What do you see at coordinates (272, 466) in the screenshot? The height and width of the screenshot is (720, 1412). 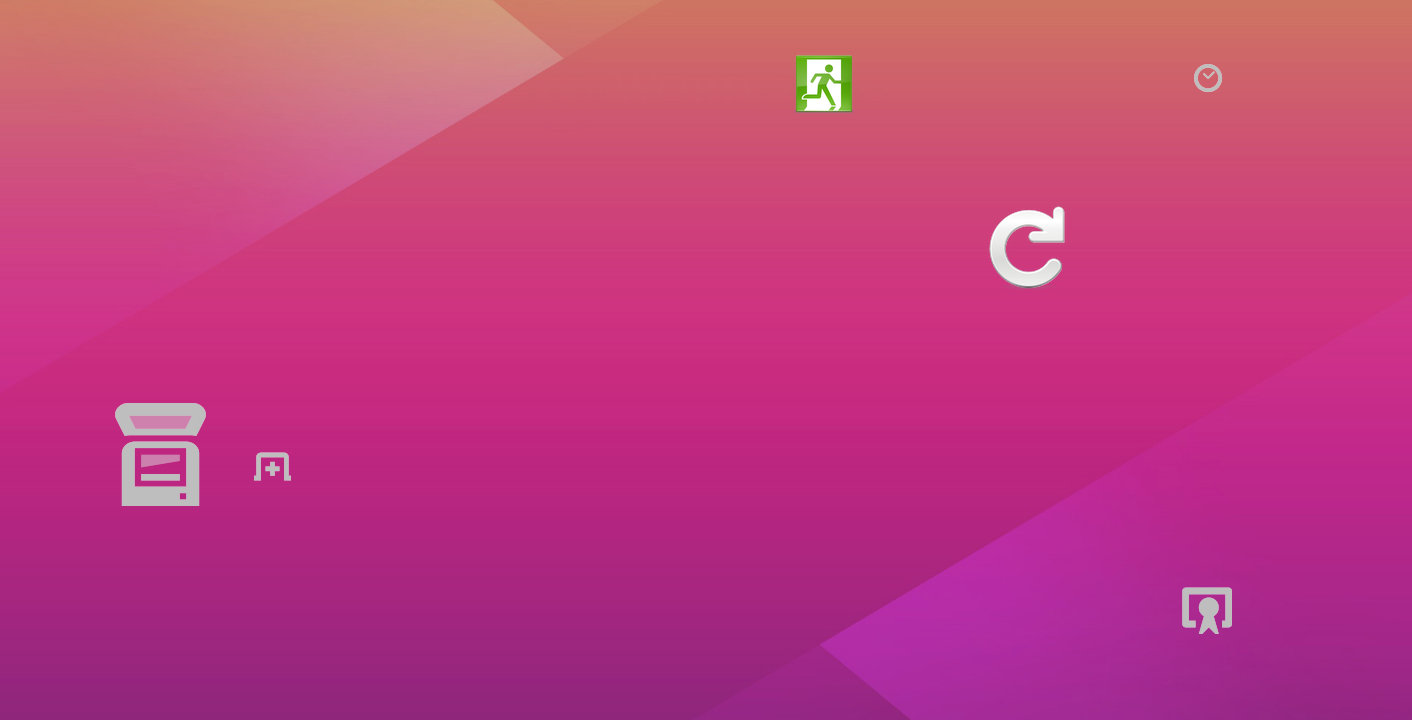 I see `open a new browser tab` at bounding box center [272, 466].